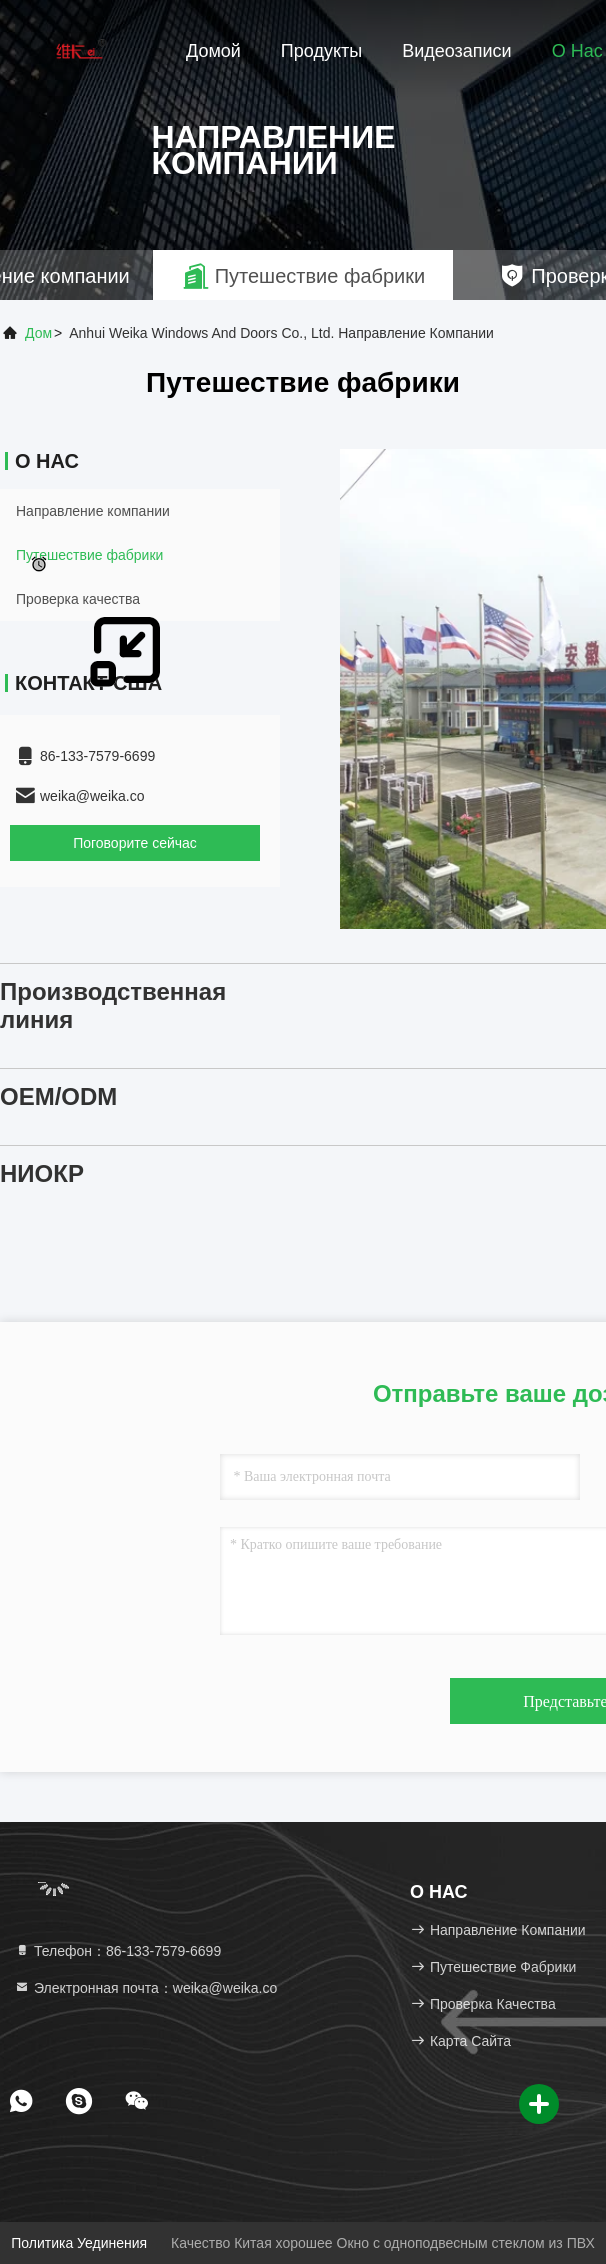  Describe the element at coordinates (39, 564) in the screenshot. I see `set or manage alarms` at that location.